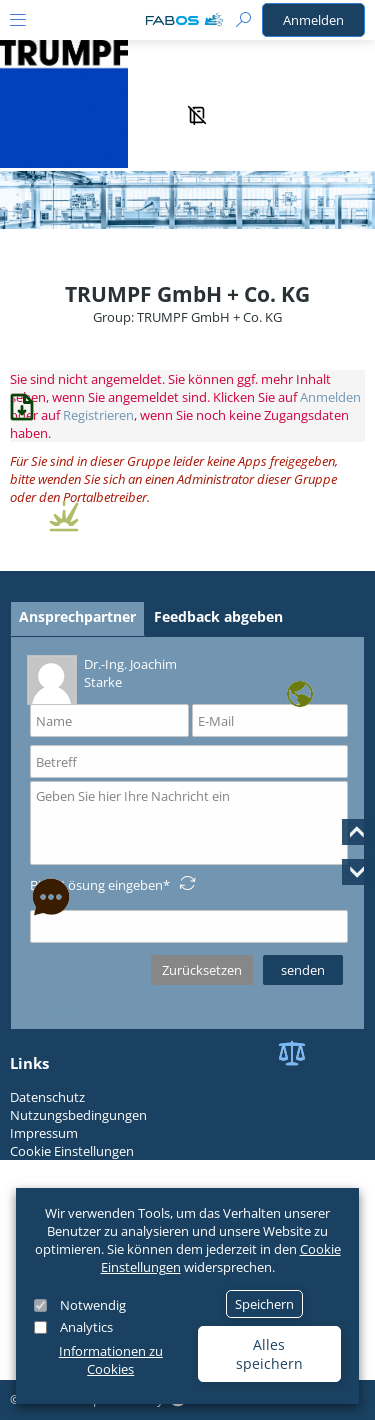  What do you see at coordinates (64, 517) in the screenshot?
I see `indicates an explosion or blast effect` at bounding box center [64, 517].